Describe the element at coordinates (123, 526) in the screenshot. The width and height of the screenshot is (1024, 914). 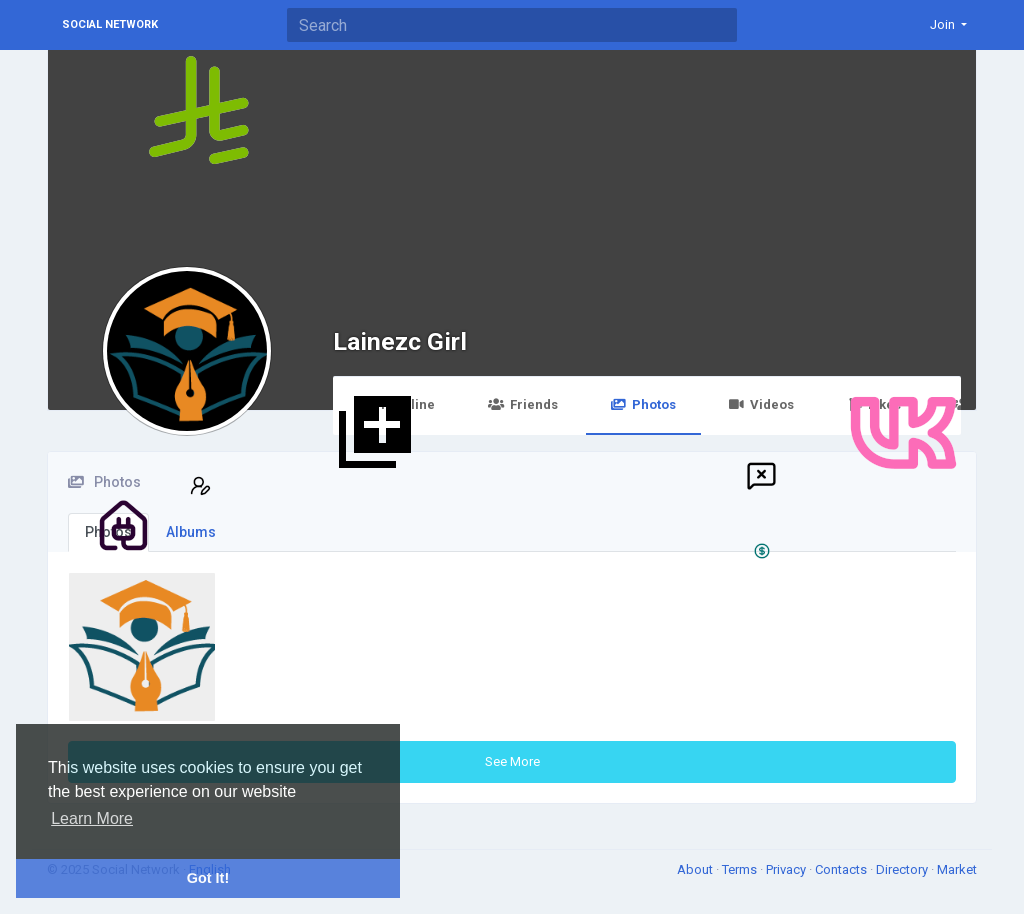
I see `access smart home power settings` at that location.